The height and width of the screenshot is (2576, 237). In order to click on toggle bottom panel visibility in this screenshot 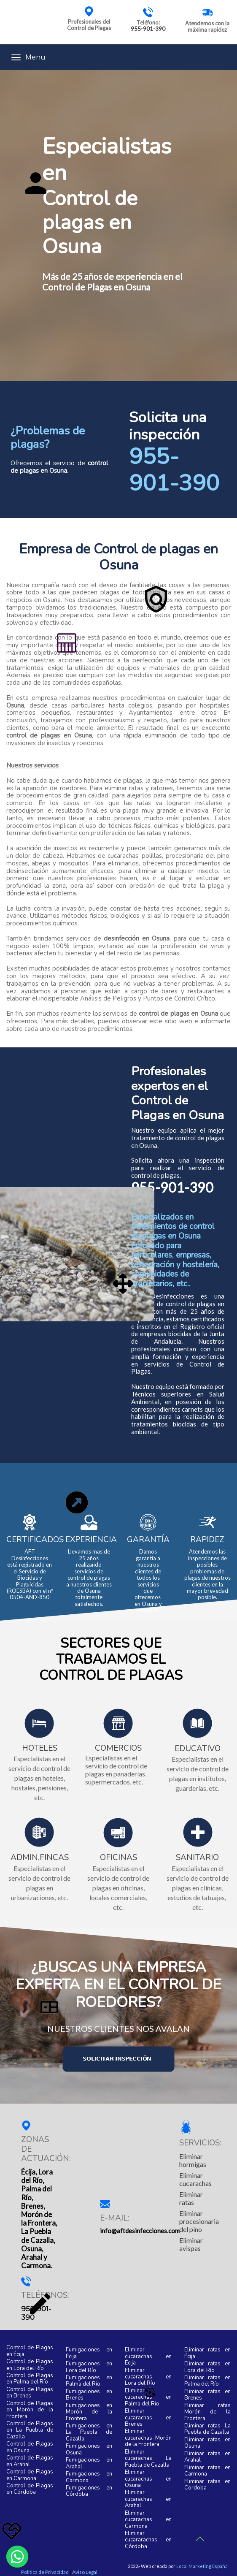, I will do `click(67, 643)`.